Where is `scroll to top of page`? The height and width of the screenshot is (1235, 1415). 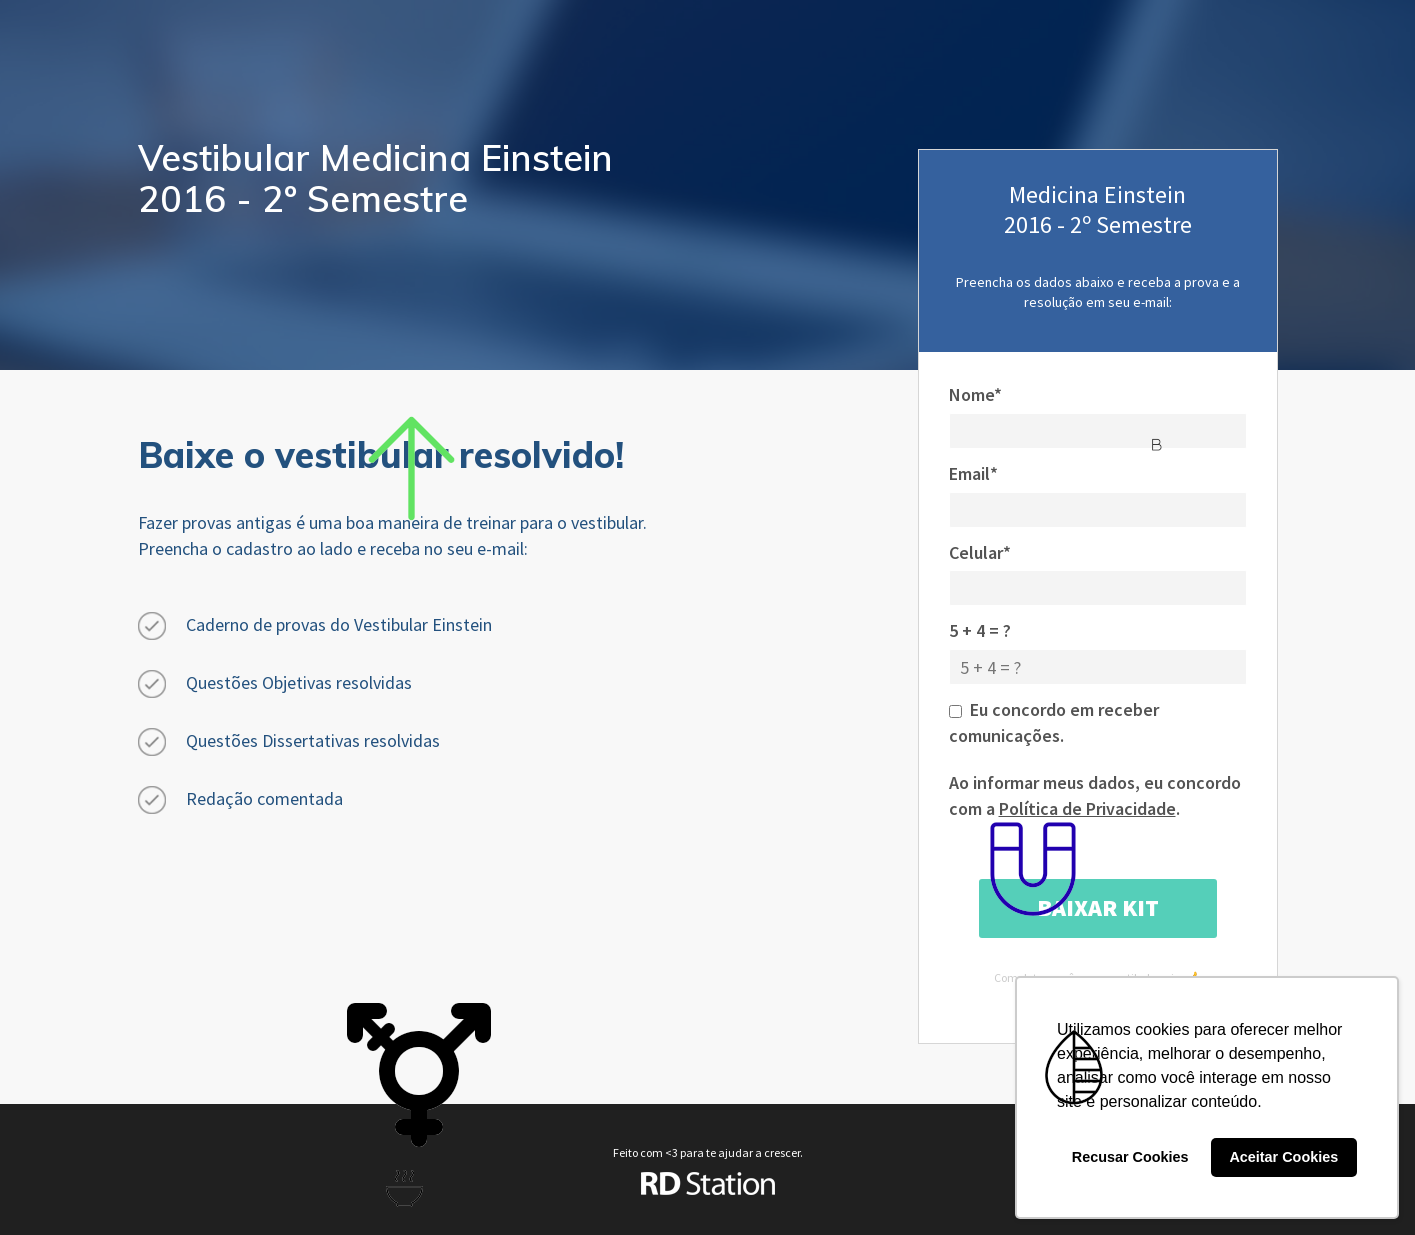 scroll to top of page is located at coordinates (411, 468).